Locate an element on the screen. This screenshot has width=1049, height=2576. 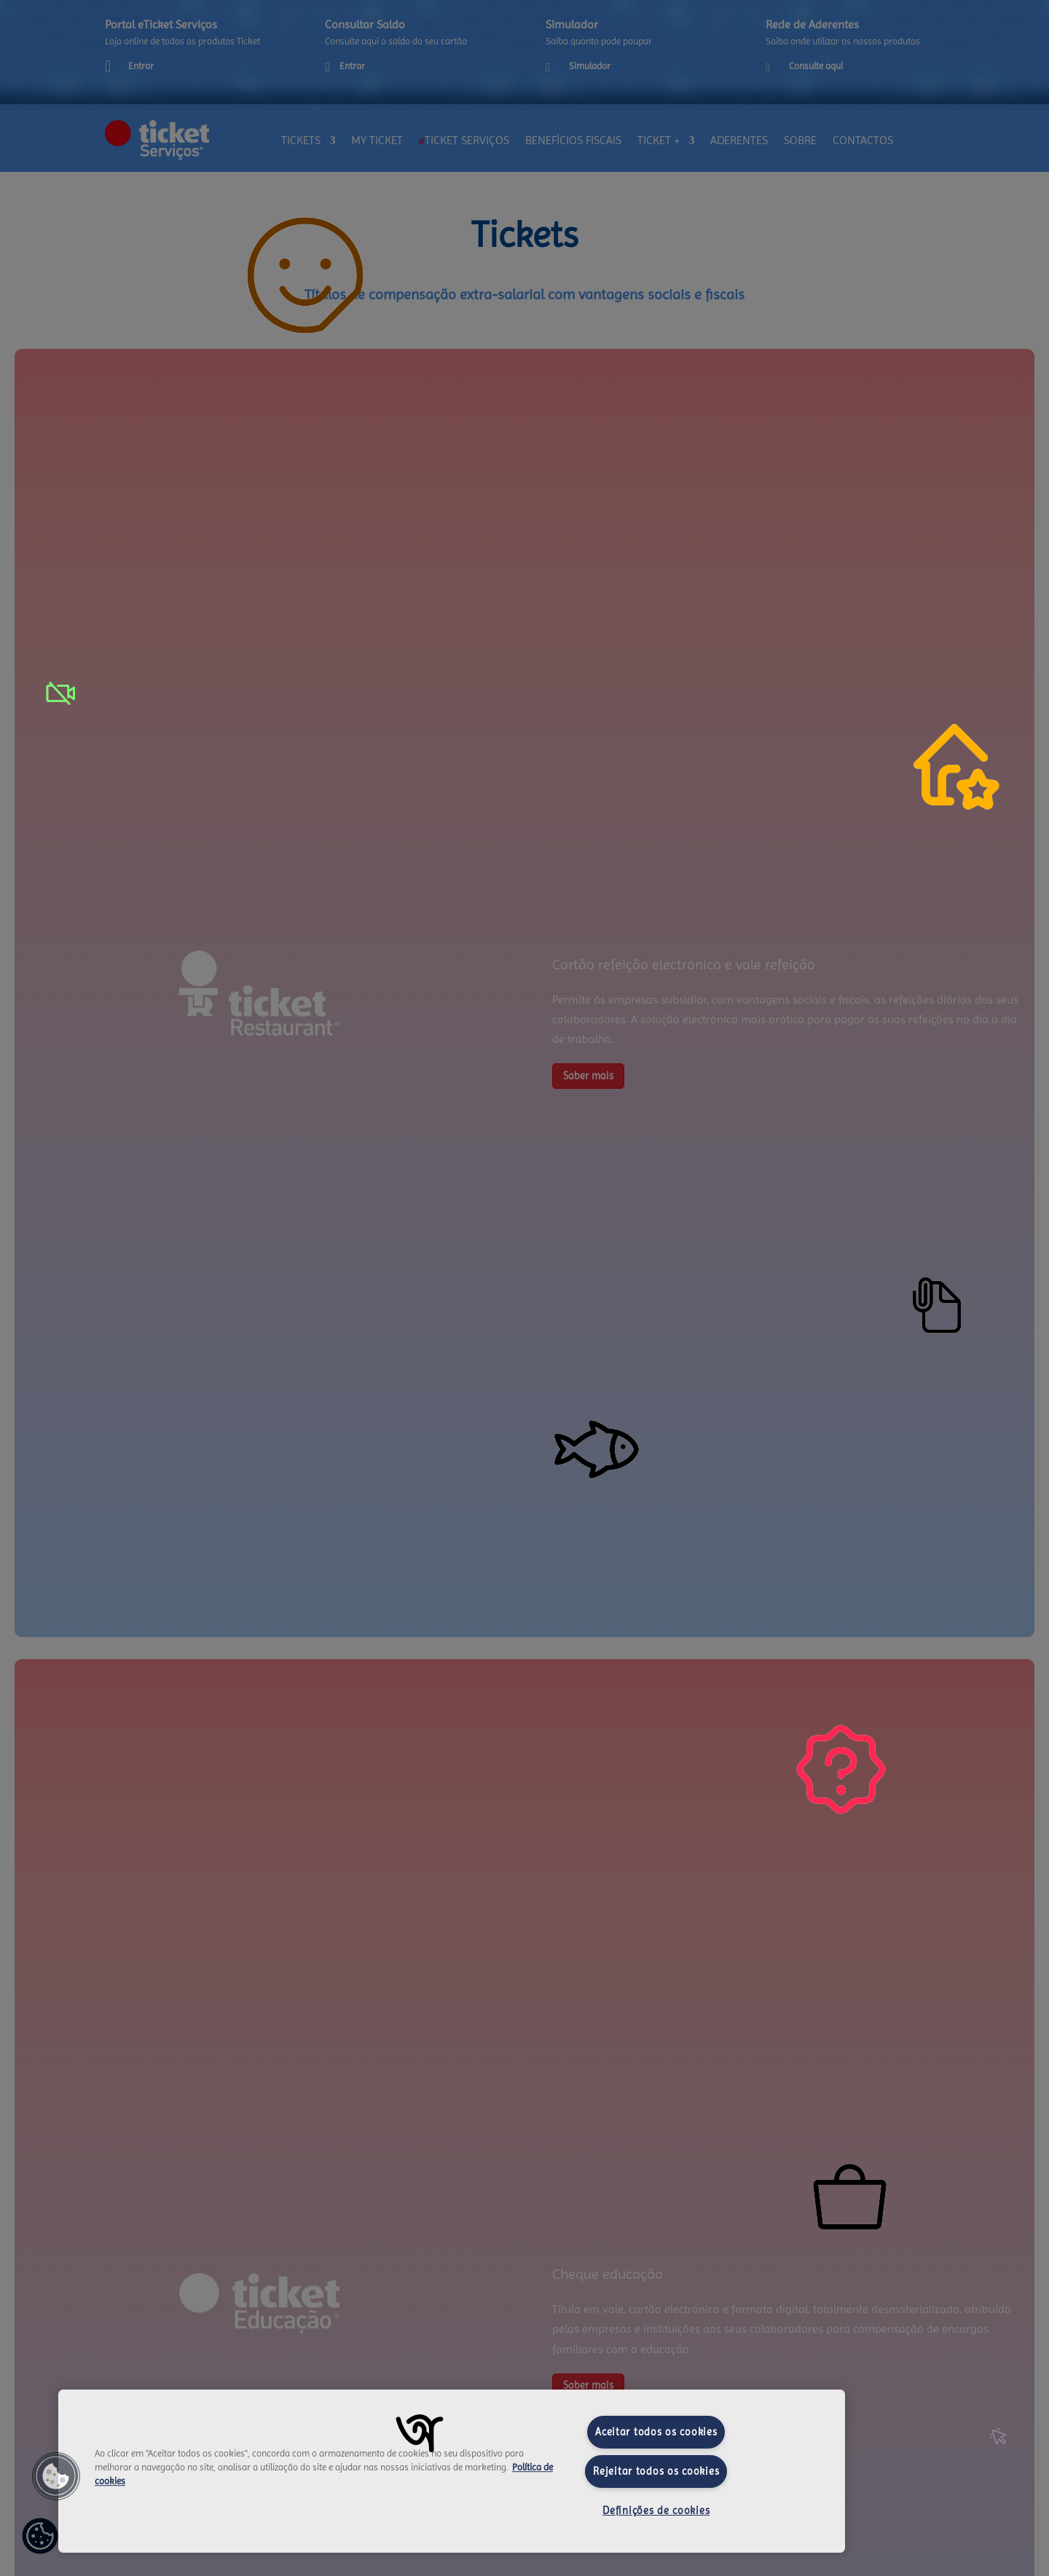
switch to bangla language input is located at coordinates (420, 2433).